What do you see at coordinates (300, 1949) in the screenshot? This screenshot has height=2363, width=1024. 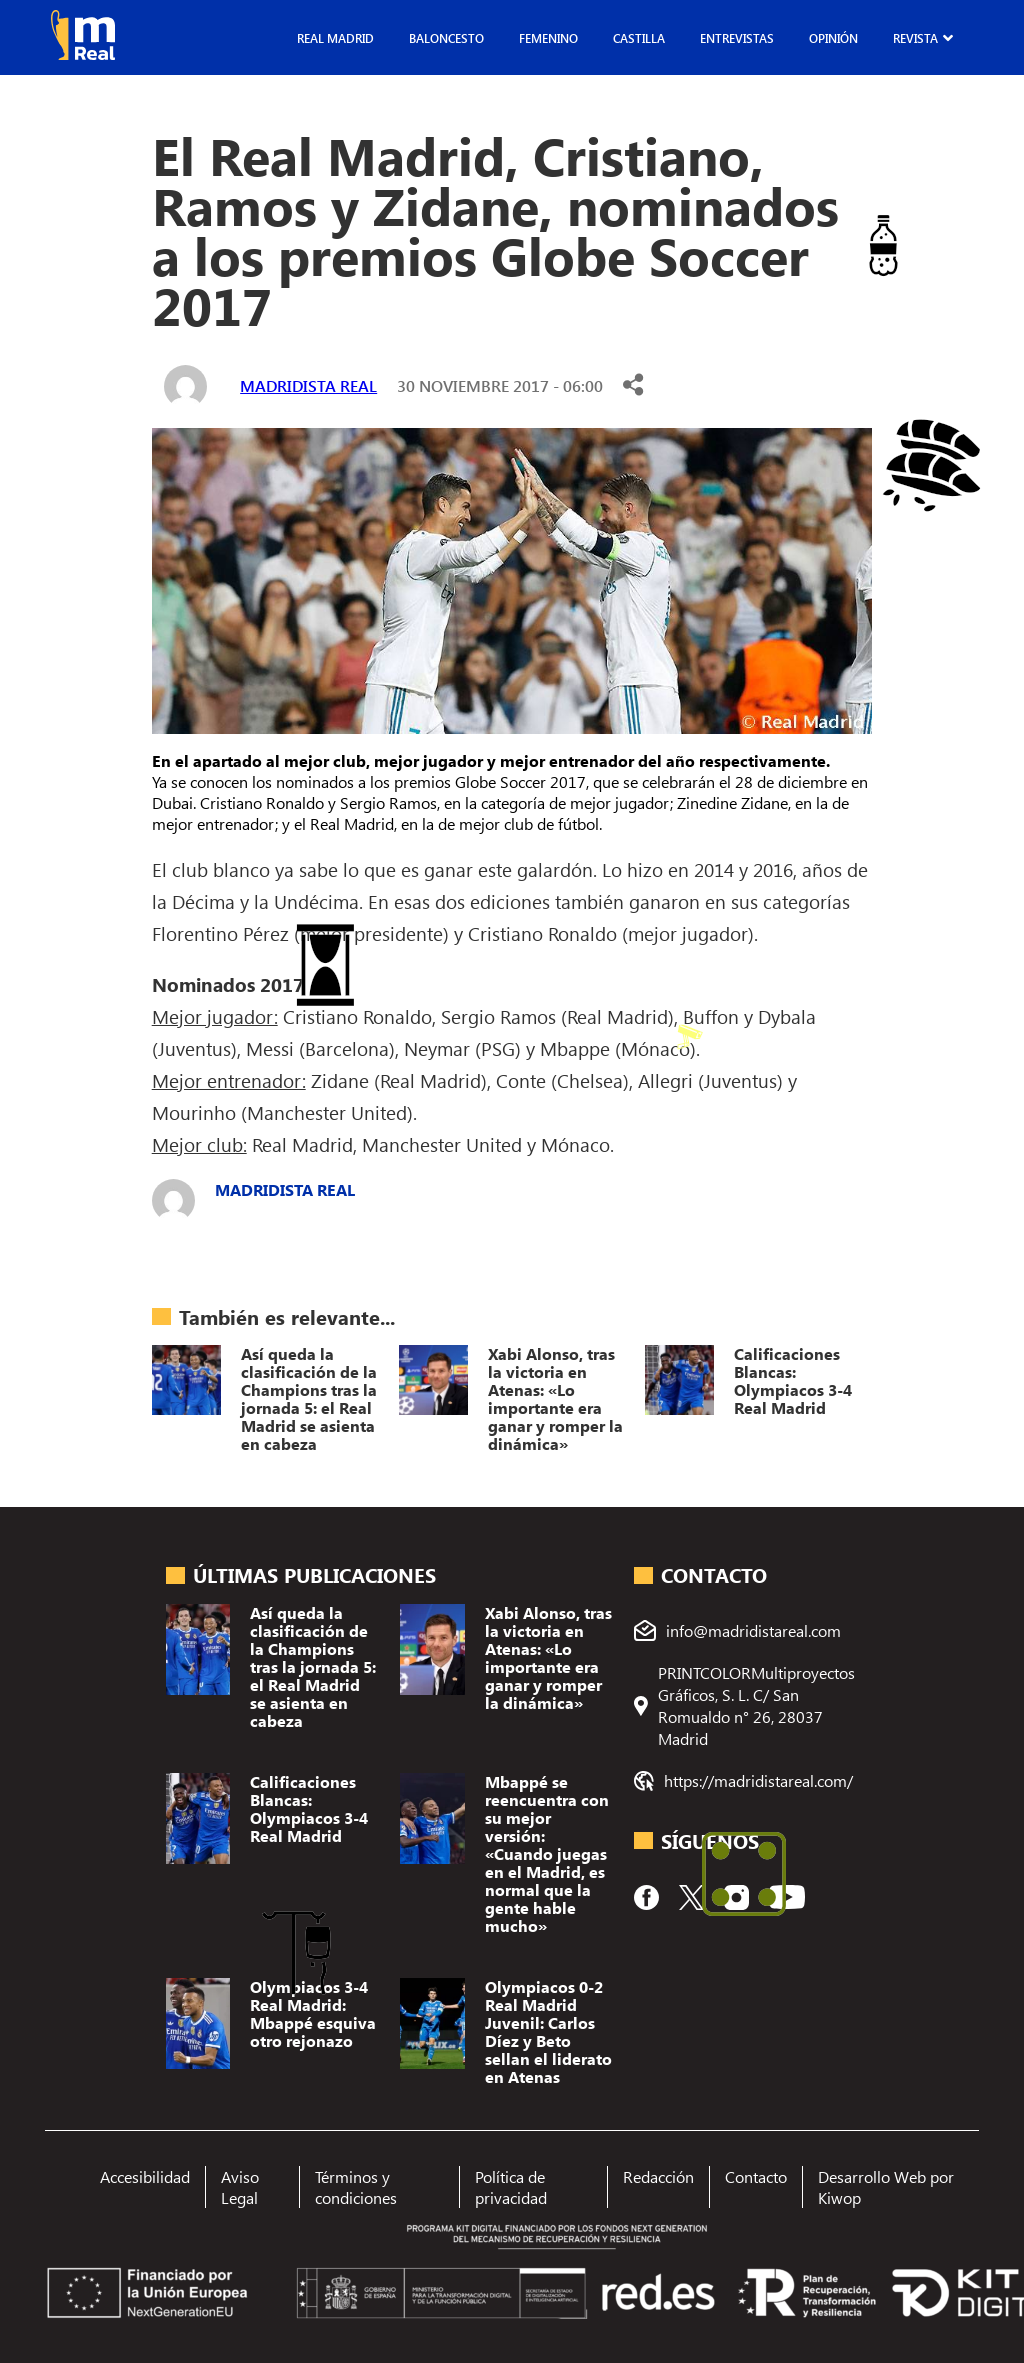 I see `access medical or health-related features` at bounding box center [300, 1949].